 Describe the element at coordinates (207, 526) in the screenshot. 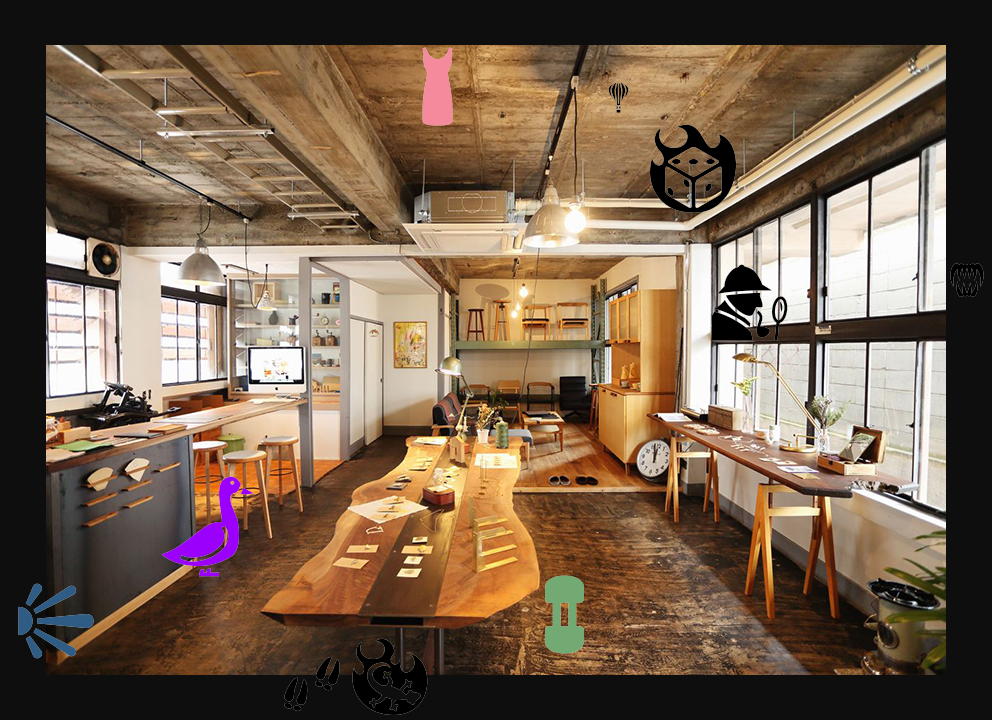

I see `goose character or mascot icon` at that location.